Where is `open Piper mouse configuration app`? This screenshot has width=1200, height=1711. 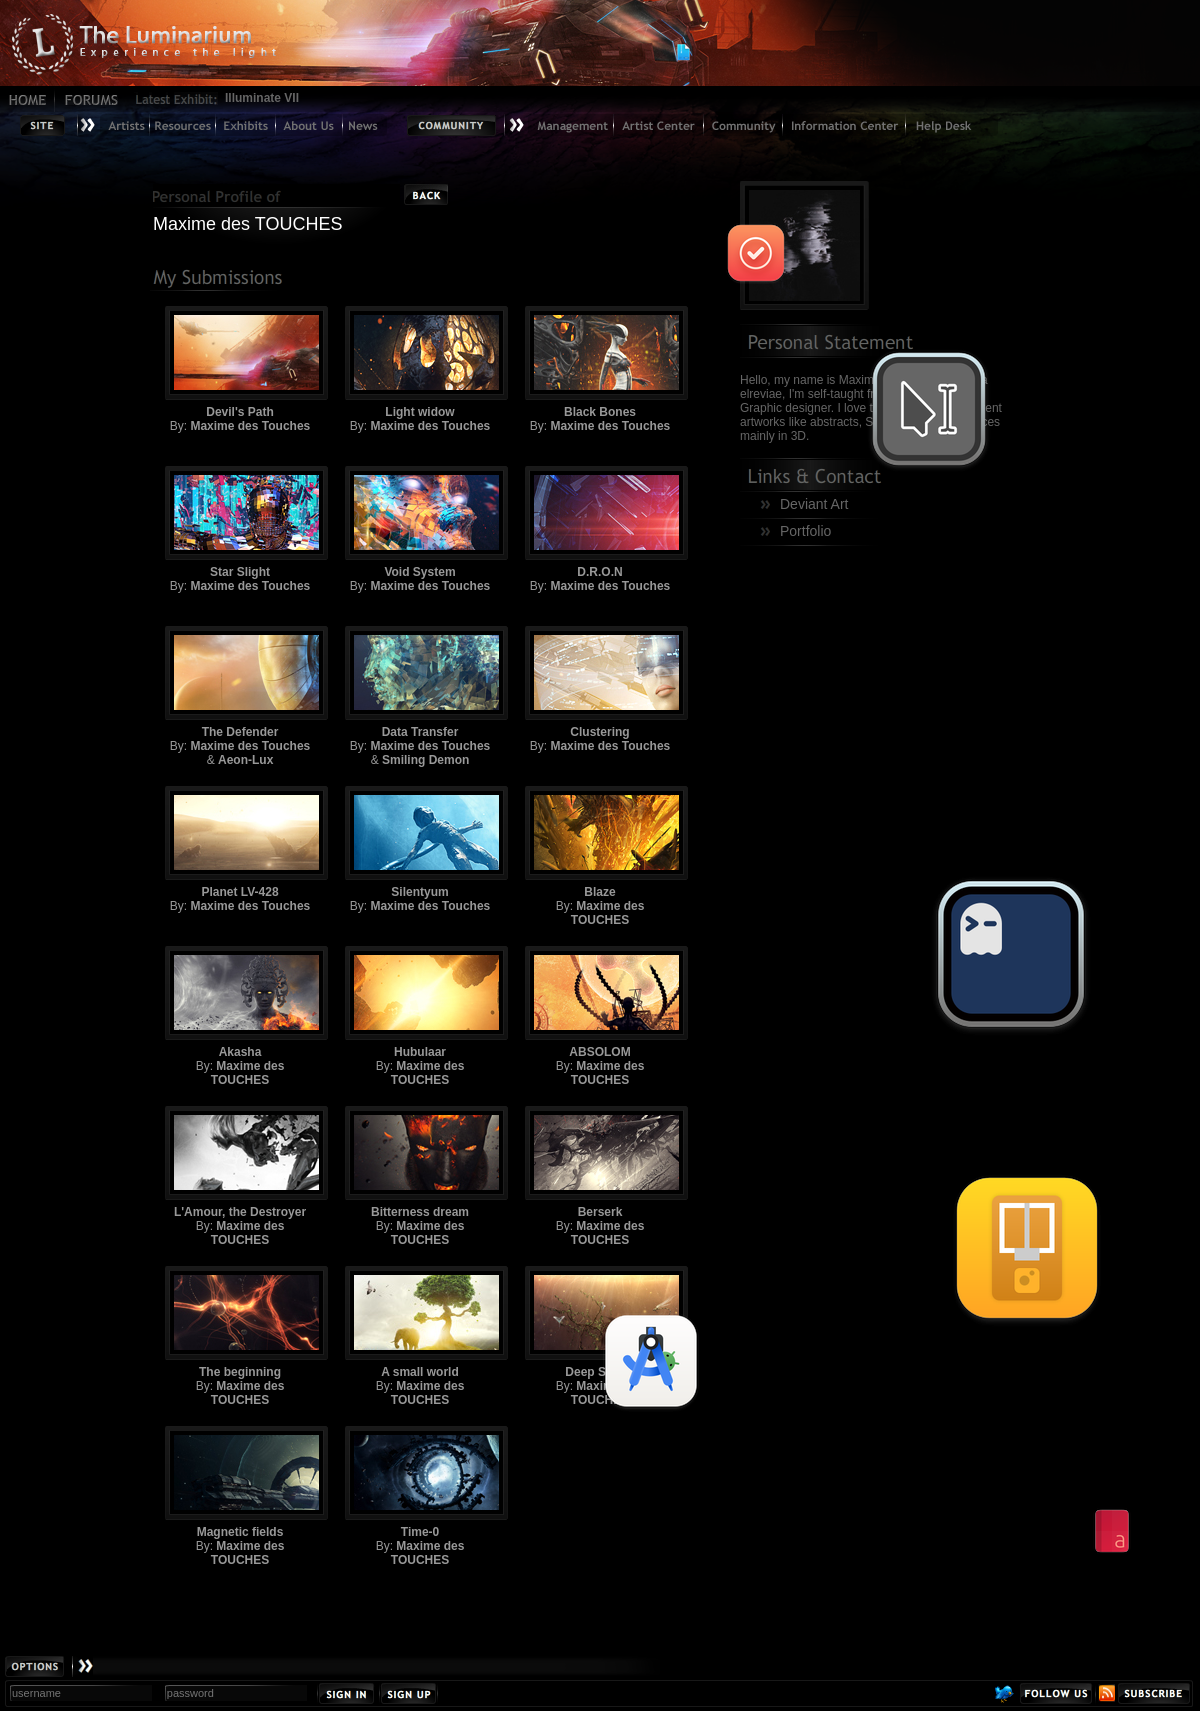
open Piper mouse configuration app is located at coordinates (1027, 1248).